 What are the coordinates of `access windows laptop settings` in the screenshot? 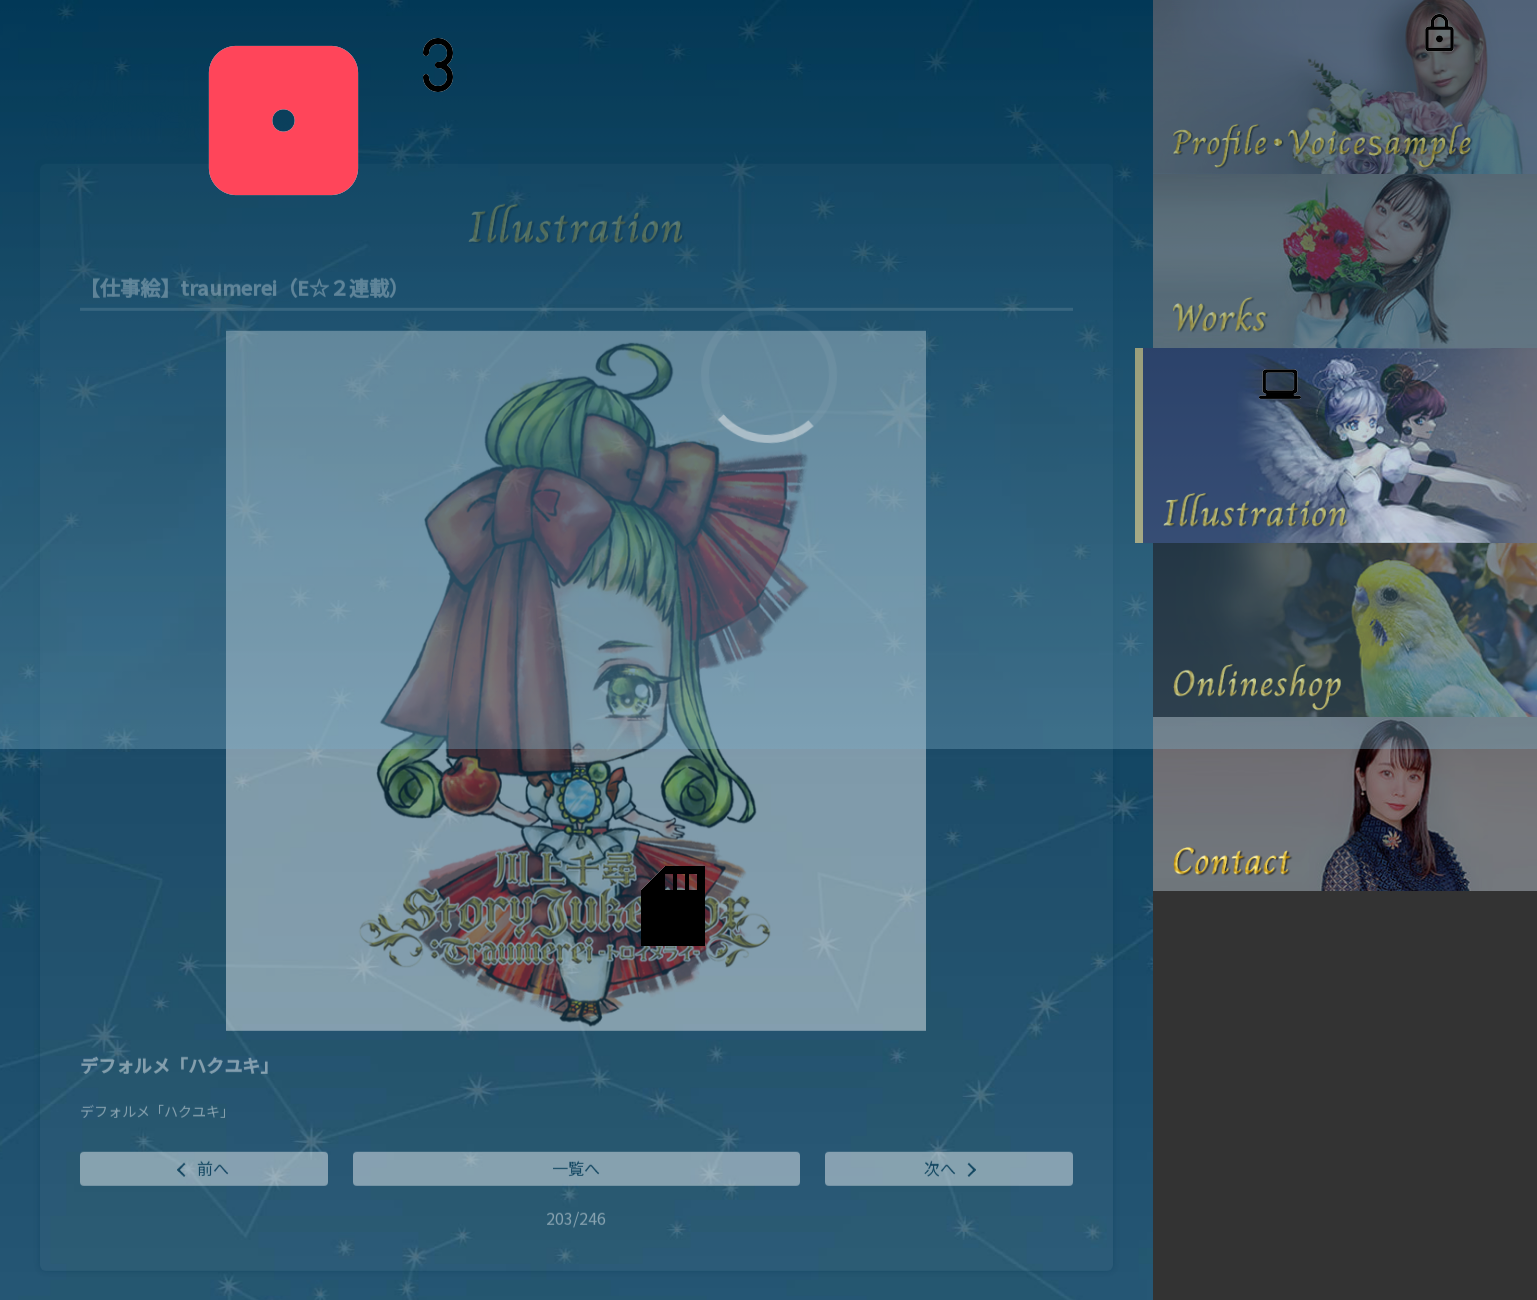 It's located at (1280, 385).